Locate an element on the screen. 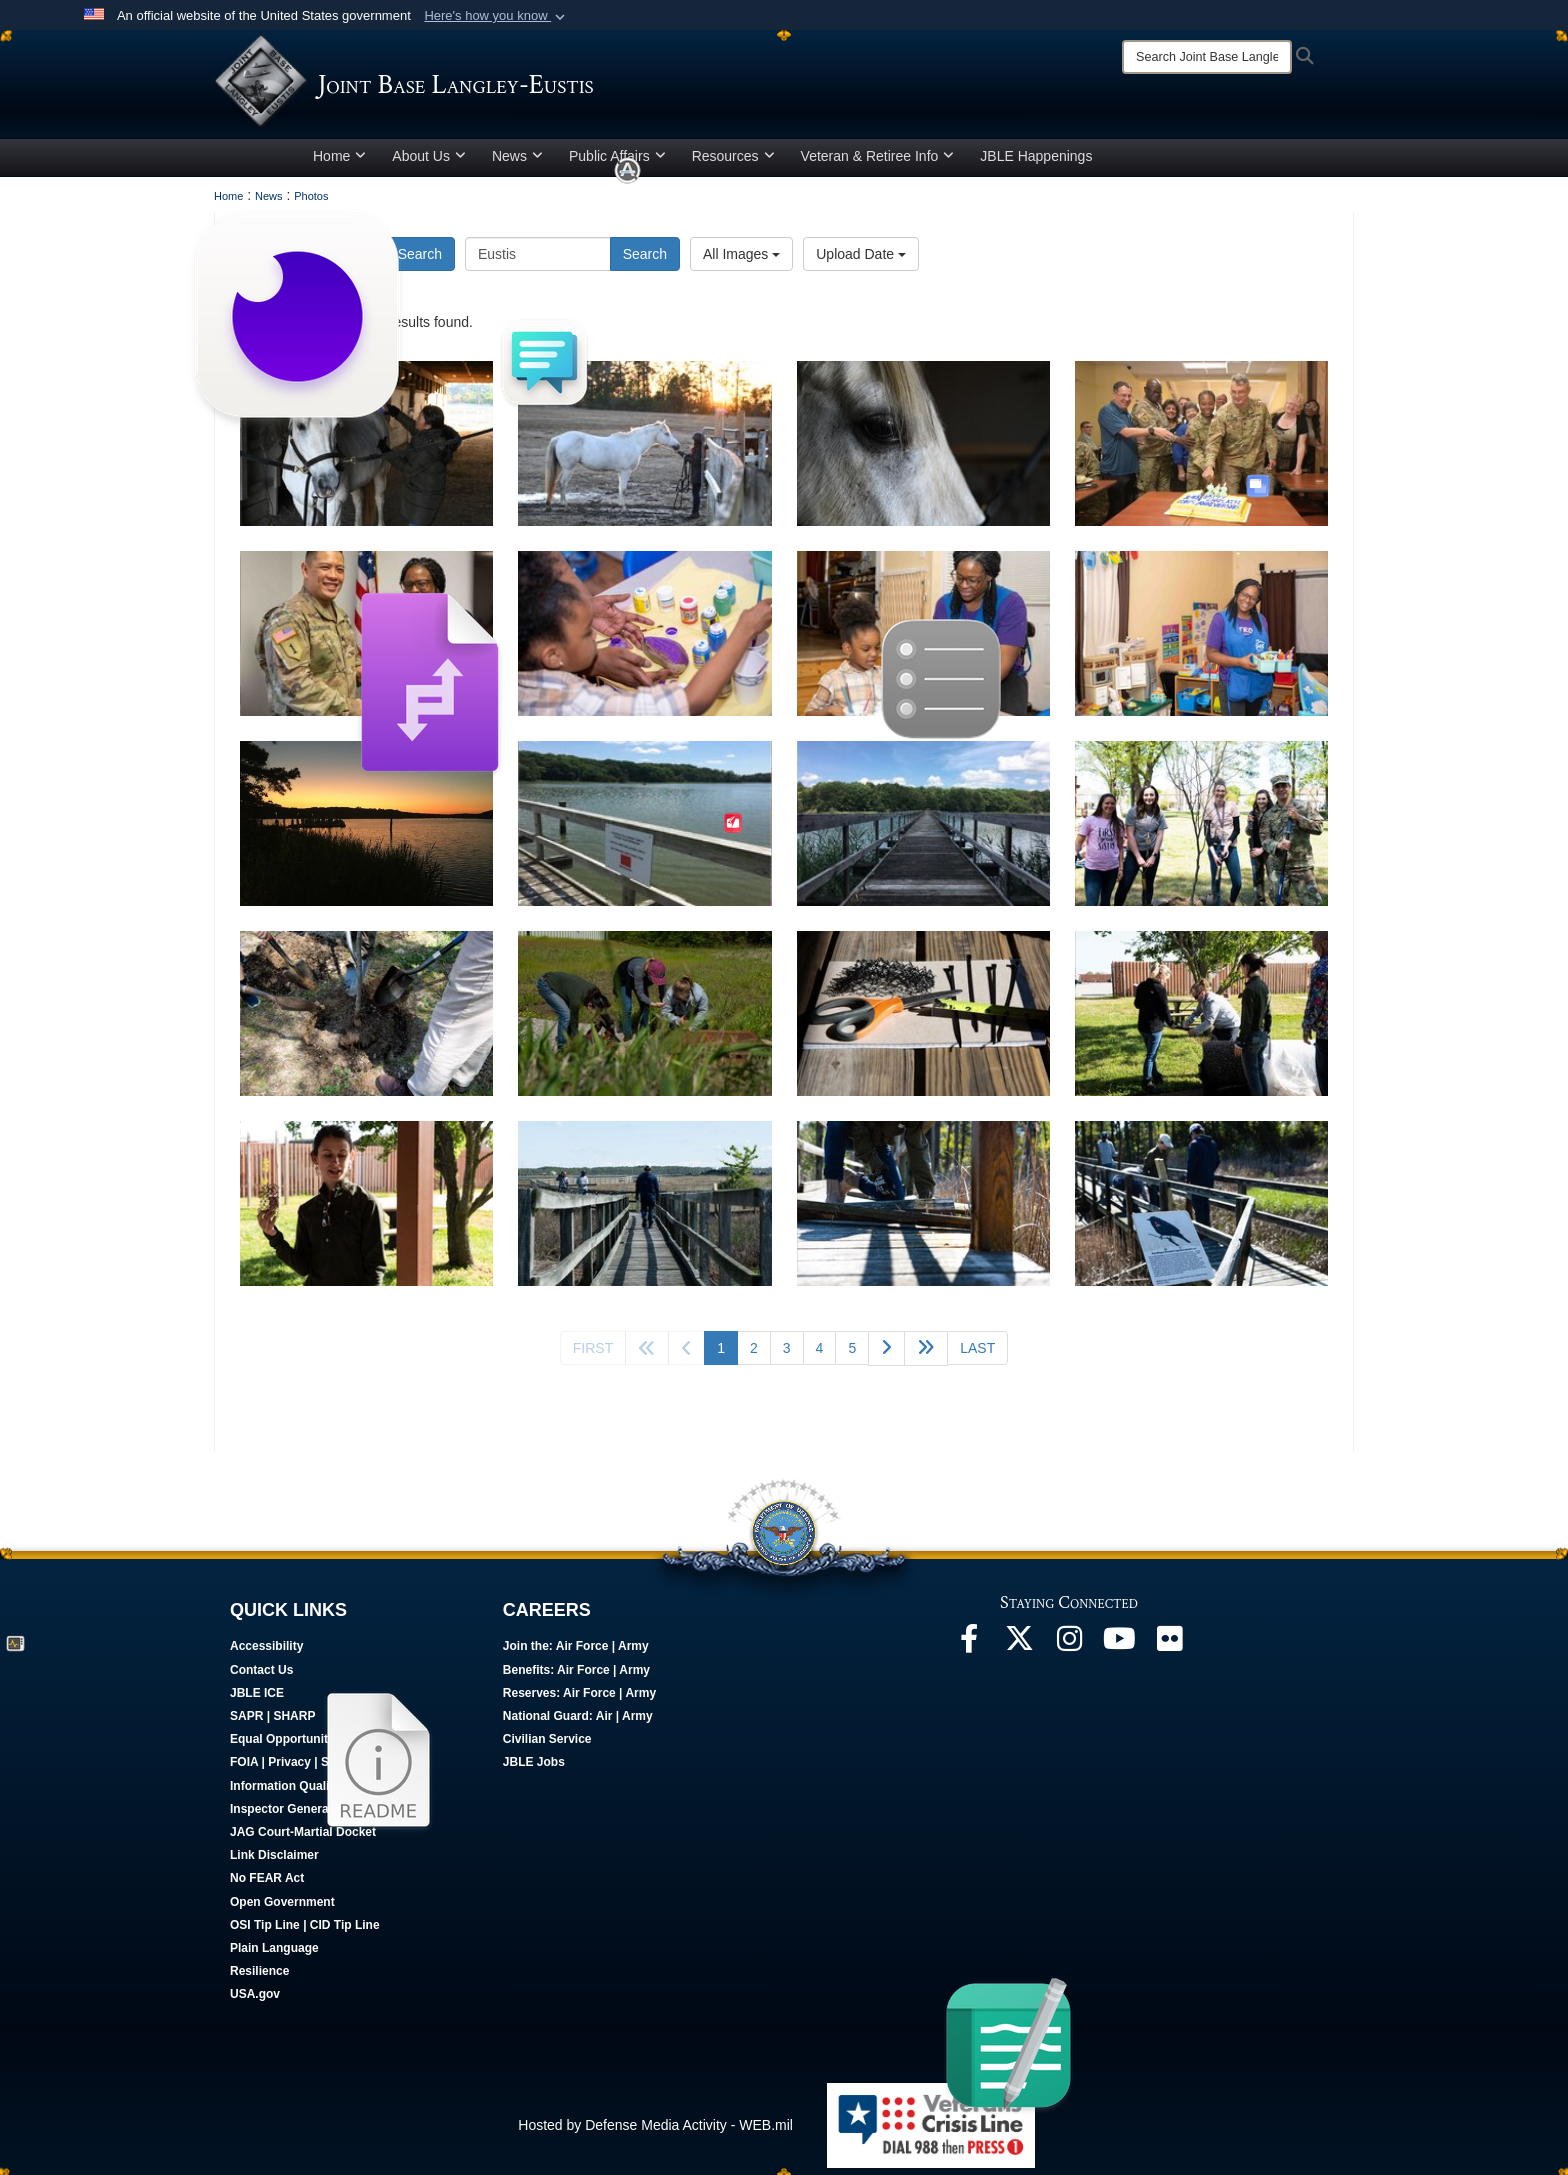 The width and height of the screenshot is (1568, 2175). open the reminders app is located at coordinates (941, 679).